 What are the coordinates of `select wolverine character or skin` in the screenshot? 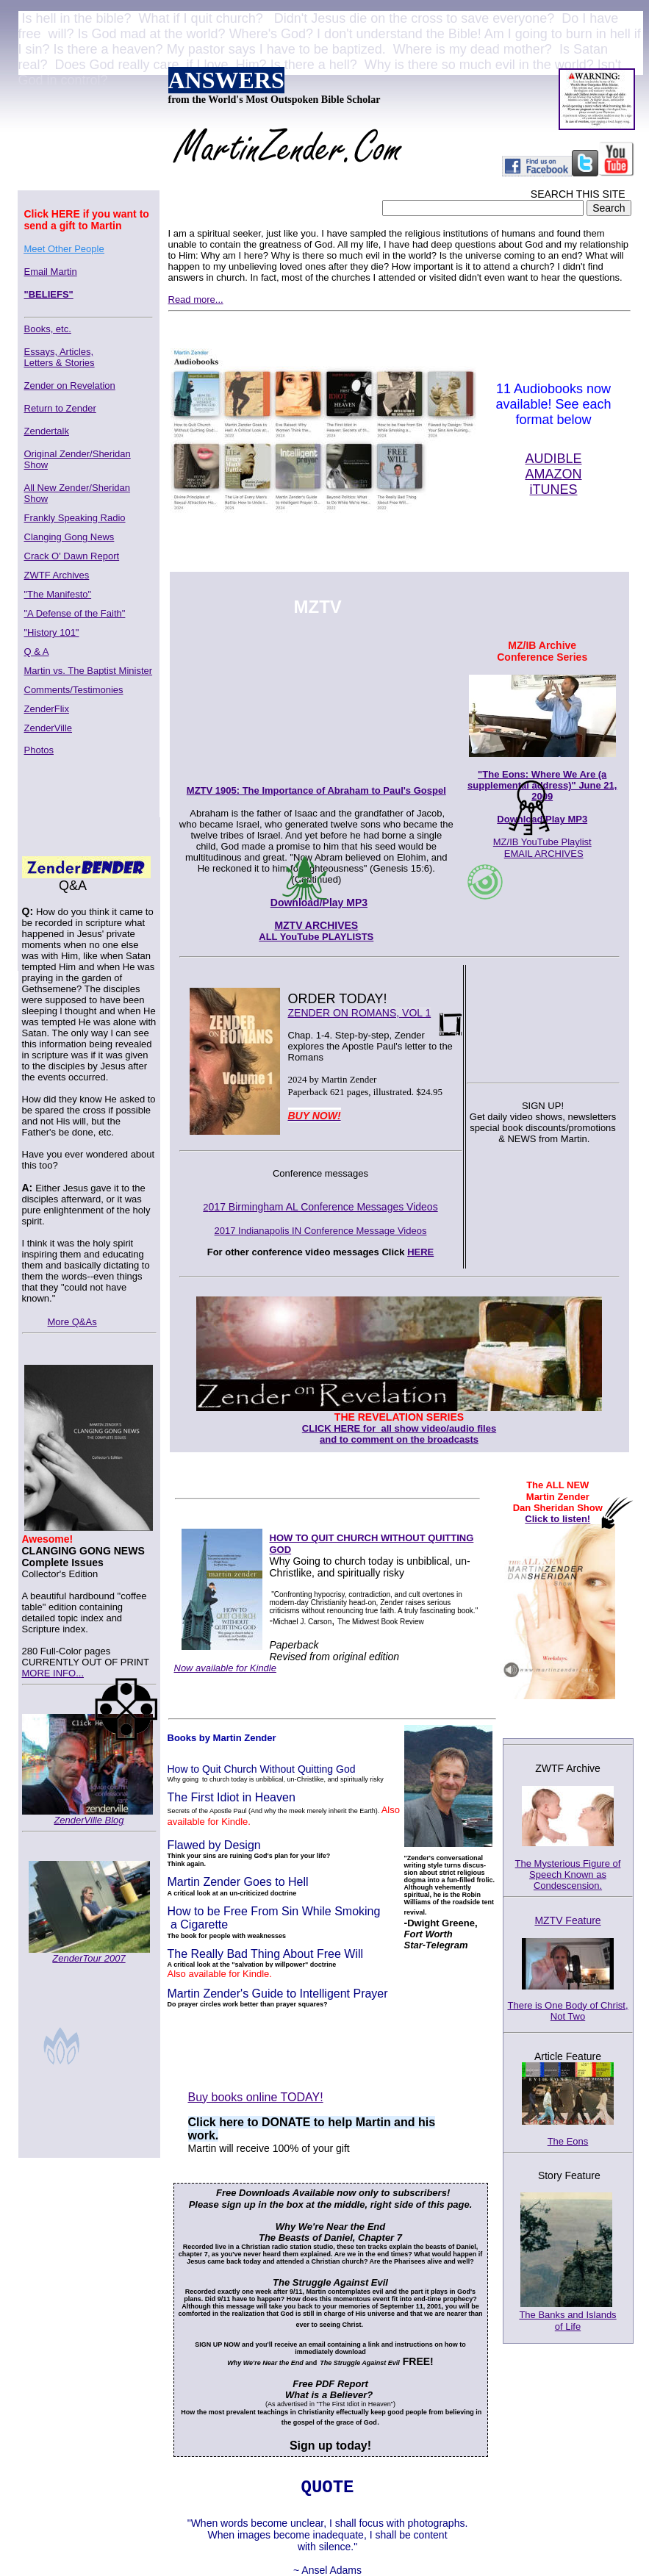 It's located at (618, 1513).